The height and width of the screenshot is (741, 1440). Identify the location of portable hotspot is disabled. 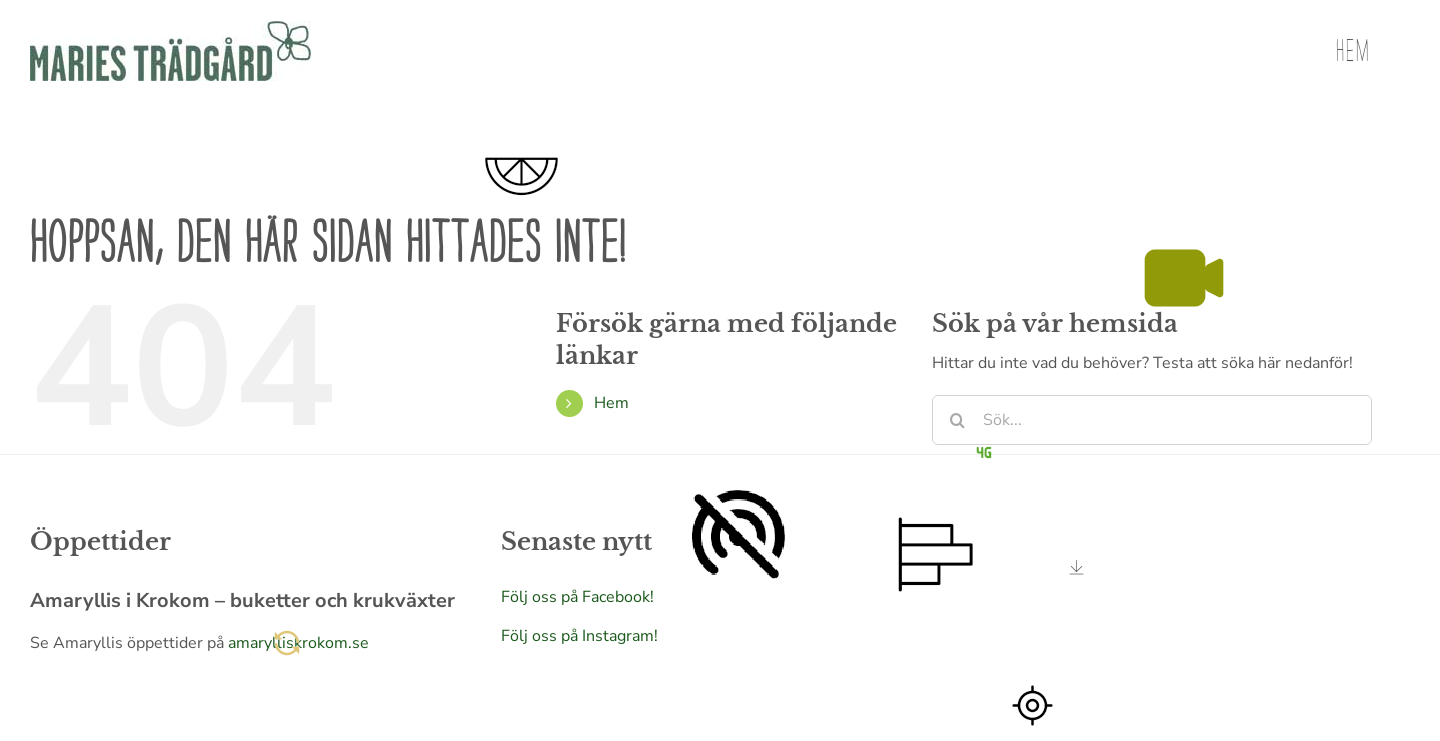
(738, 536).